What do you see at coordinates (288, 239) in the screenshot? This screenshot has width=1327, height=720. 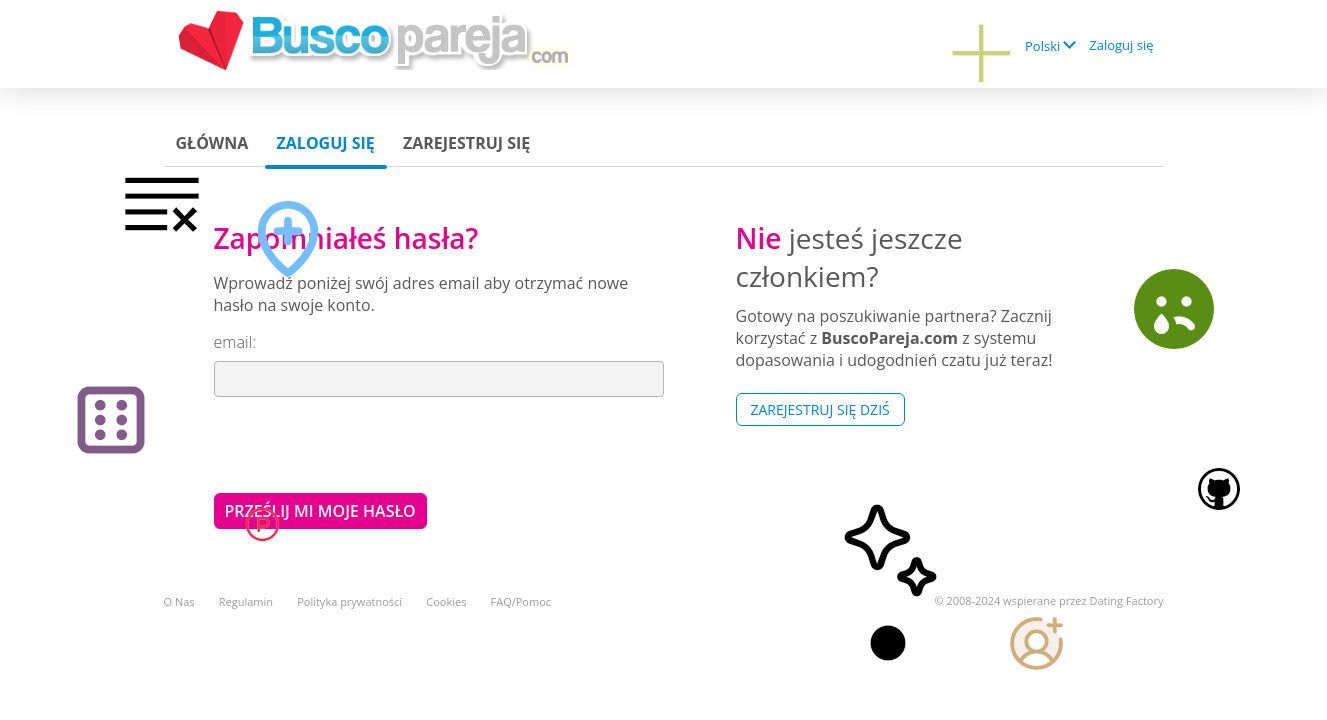 I see `add a new location pin` at bounding box center [288, 239].